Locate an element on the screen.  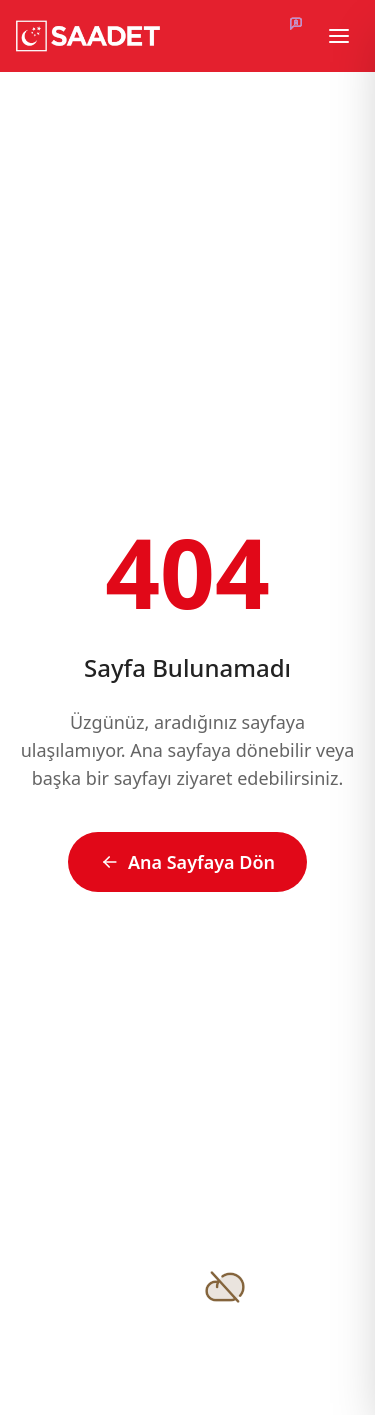
cloud sync is disabled or unavailable is located at coordinates (225, 1287).